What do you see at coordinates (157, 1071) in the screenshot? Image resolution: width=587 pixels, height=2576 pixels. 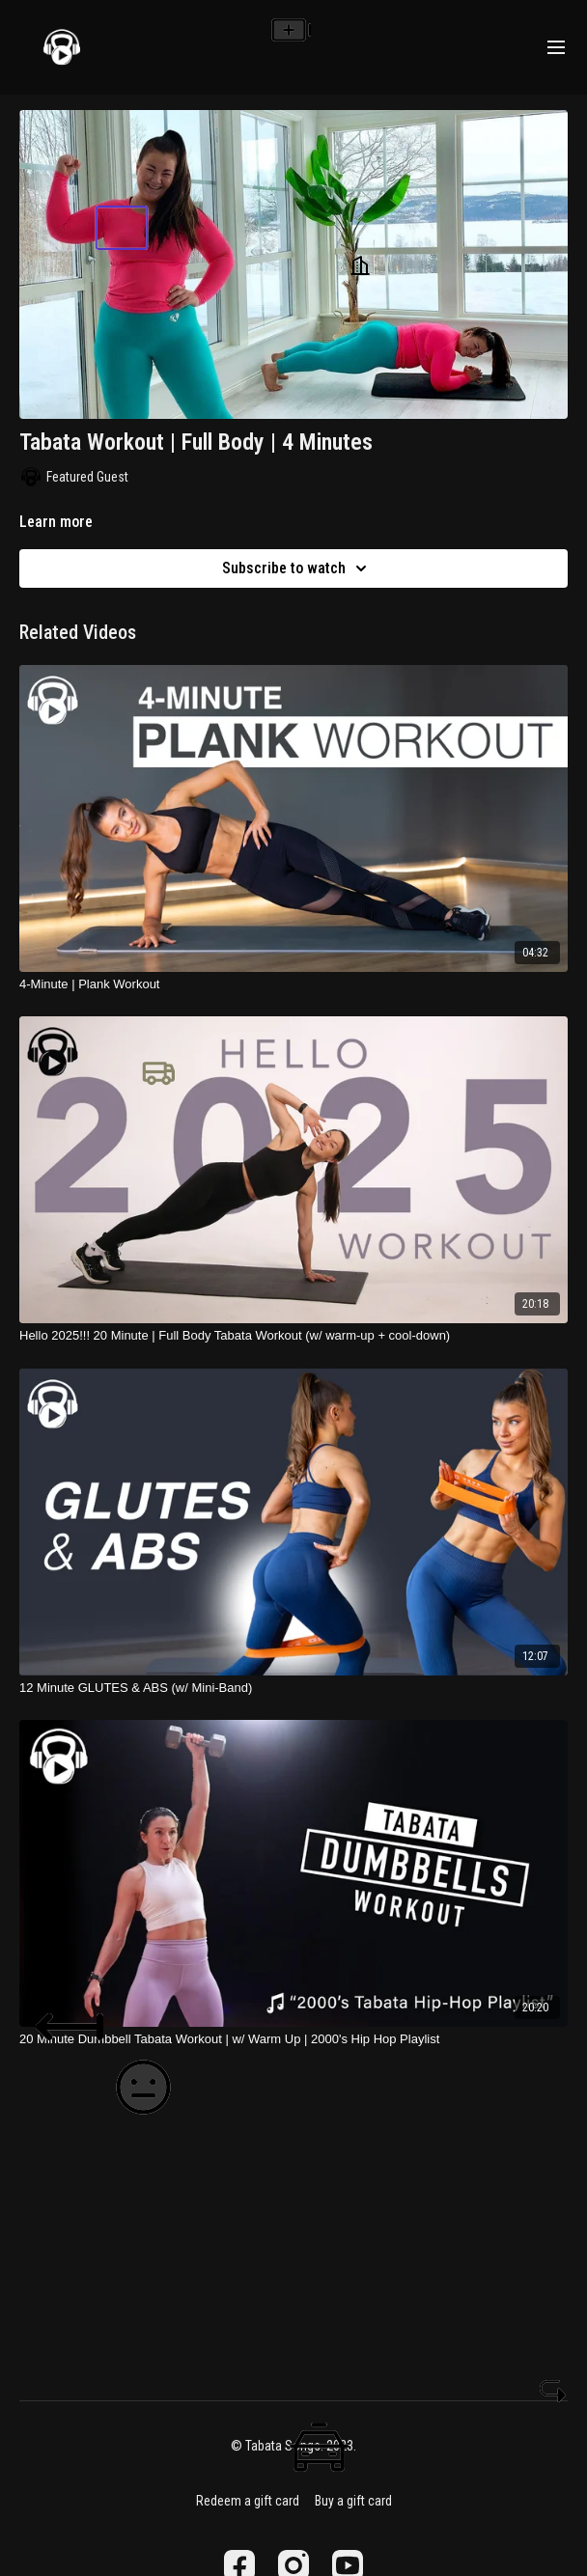 I see `track your delivery status` at bounding box center [157, 1071].